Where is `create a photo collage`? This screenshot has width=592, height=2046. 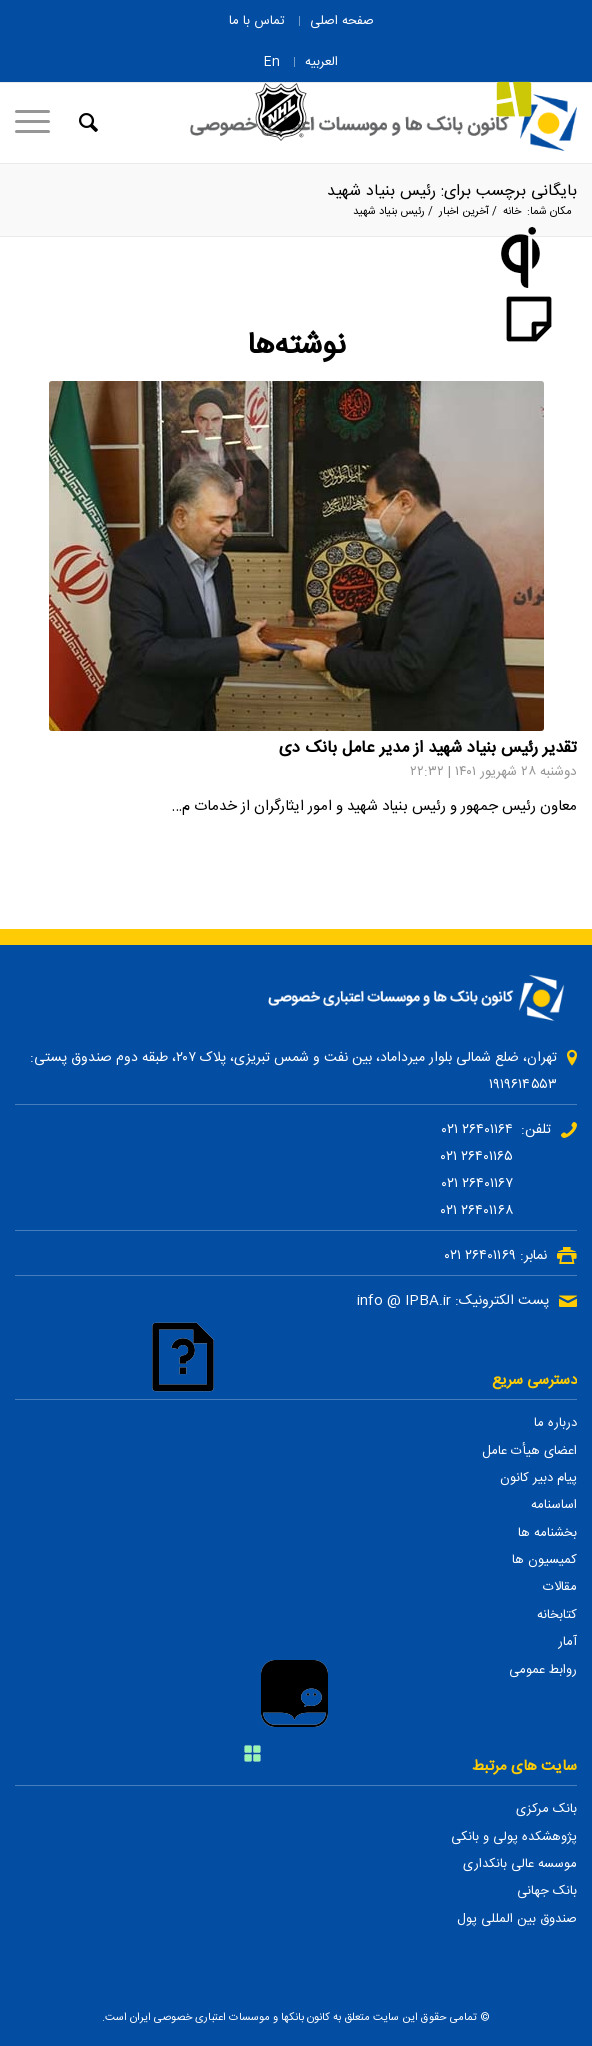 create a photo collage is located at coordinates (514, 99).